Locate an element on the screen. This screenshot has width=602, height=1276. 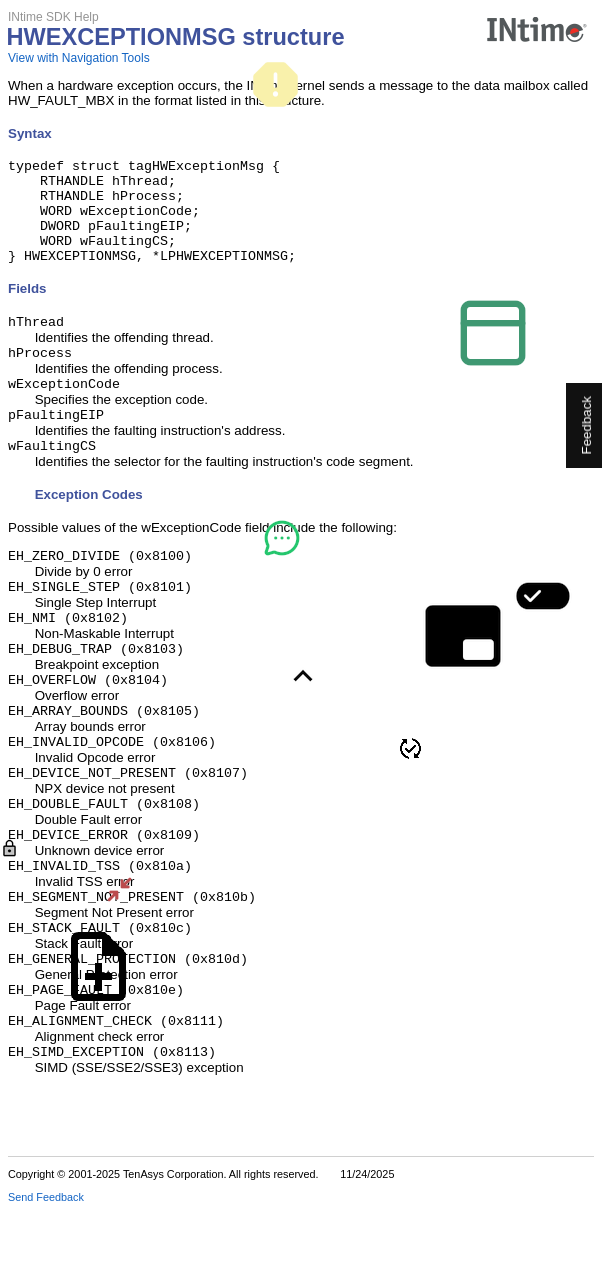
collapse an expanded section is located at coordinates (303, 676).